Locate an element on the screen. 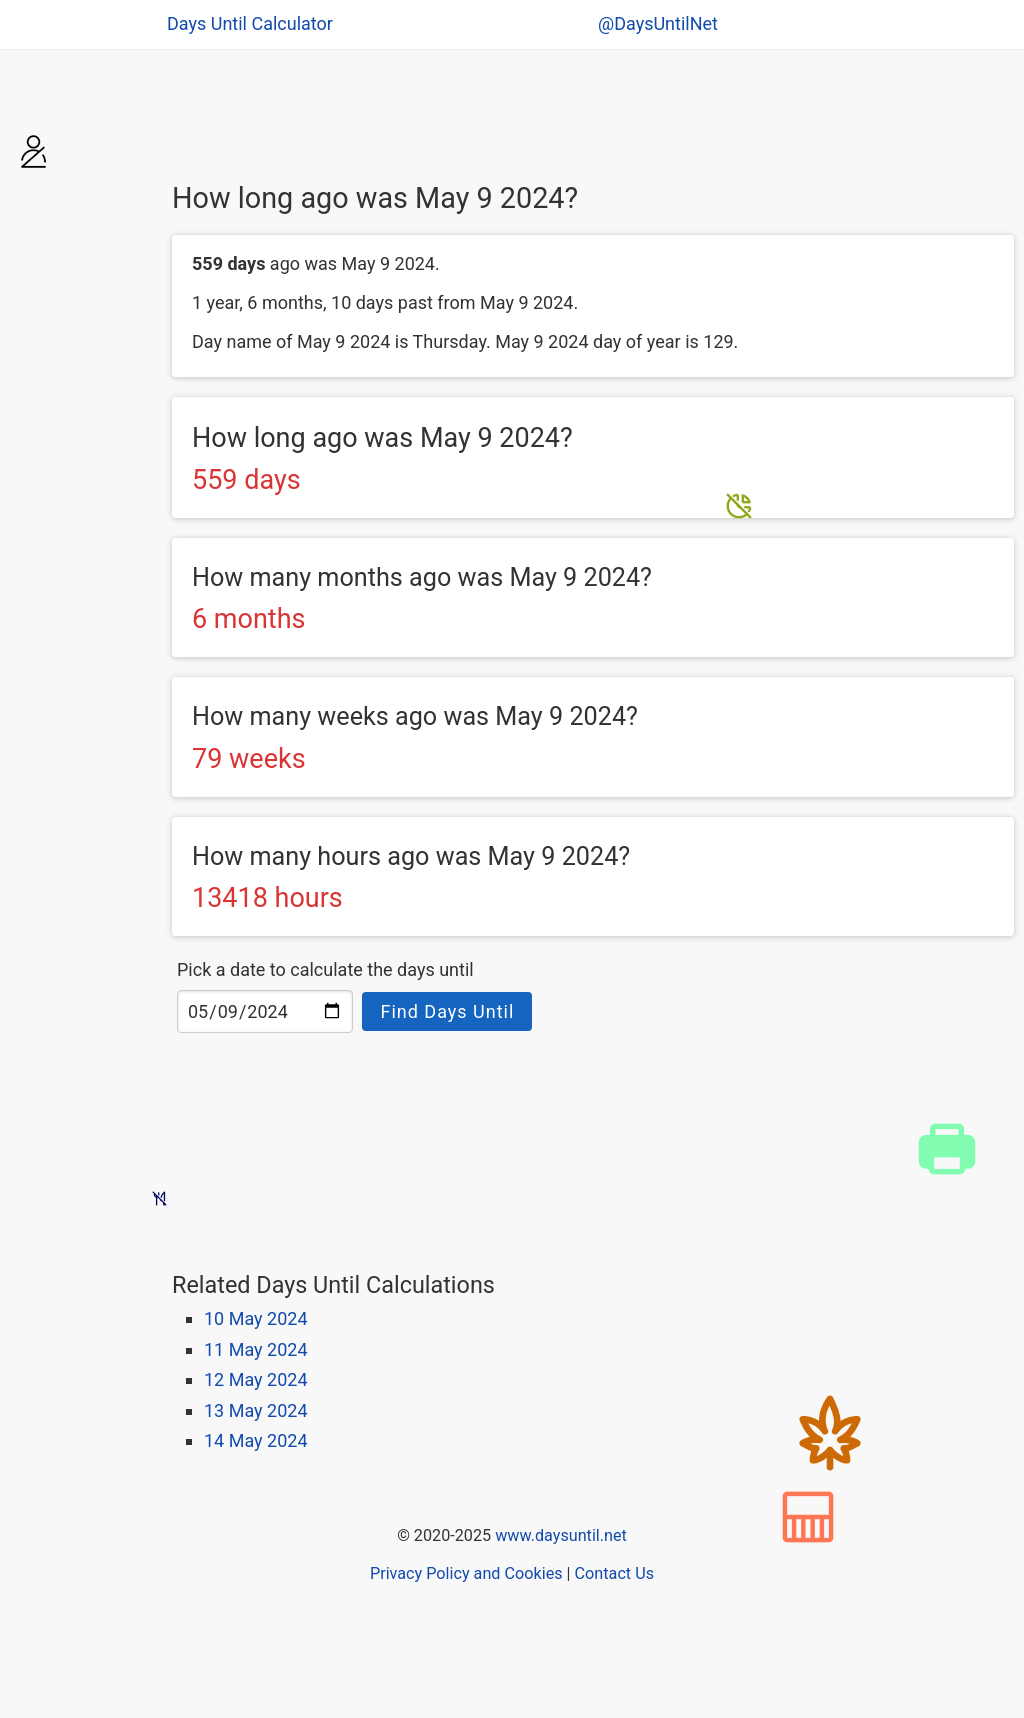  disable pie chart visualization is located at coordinates (739, 506).